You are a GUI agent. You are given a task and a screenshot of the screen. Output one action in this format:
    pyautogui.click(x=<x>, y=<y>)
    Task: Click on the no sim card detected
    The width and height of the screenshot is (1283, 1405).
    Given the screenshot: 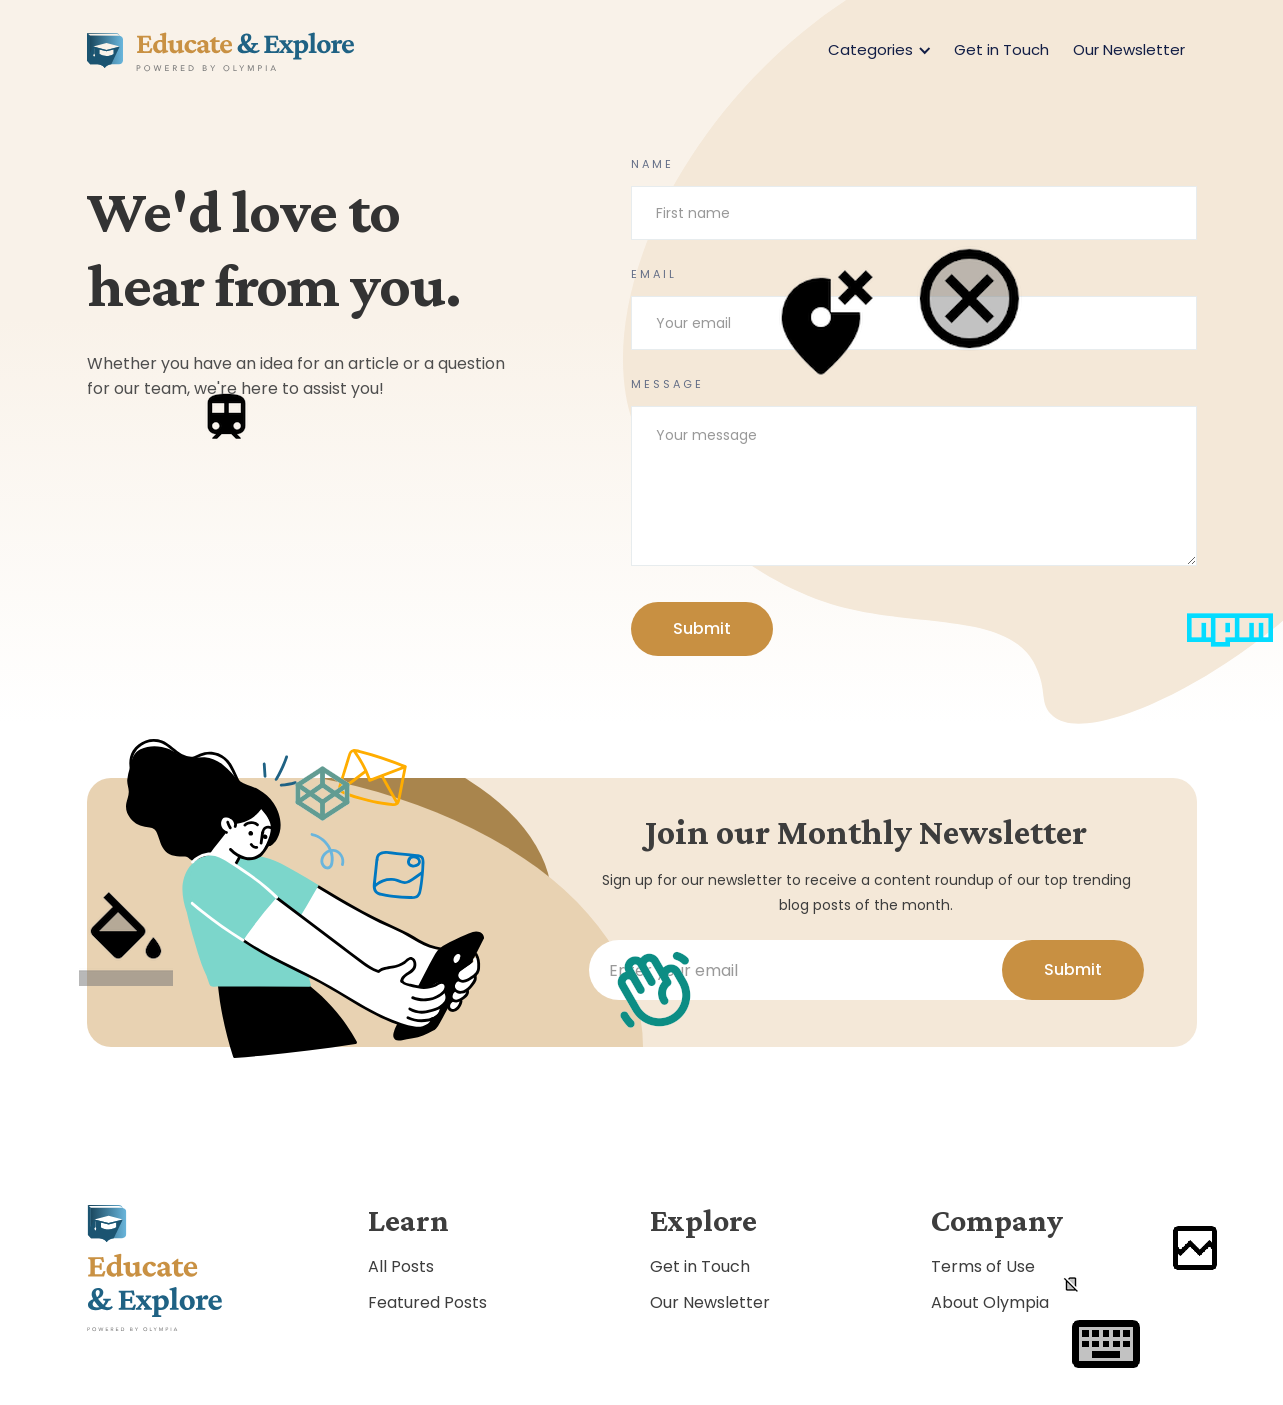 What is the action you would take?
    pyautogui.click(x=1071, y=1284)
    